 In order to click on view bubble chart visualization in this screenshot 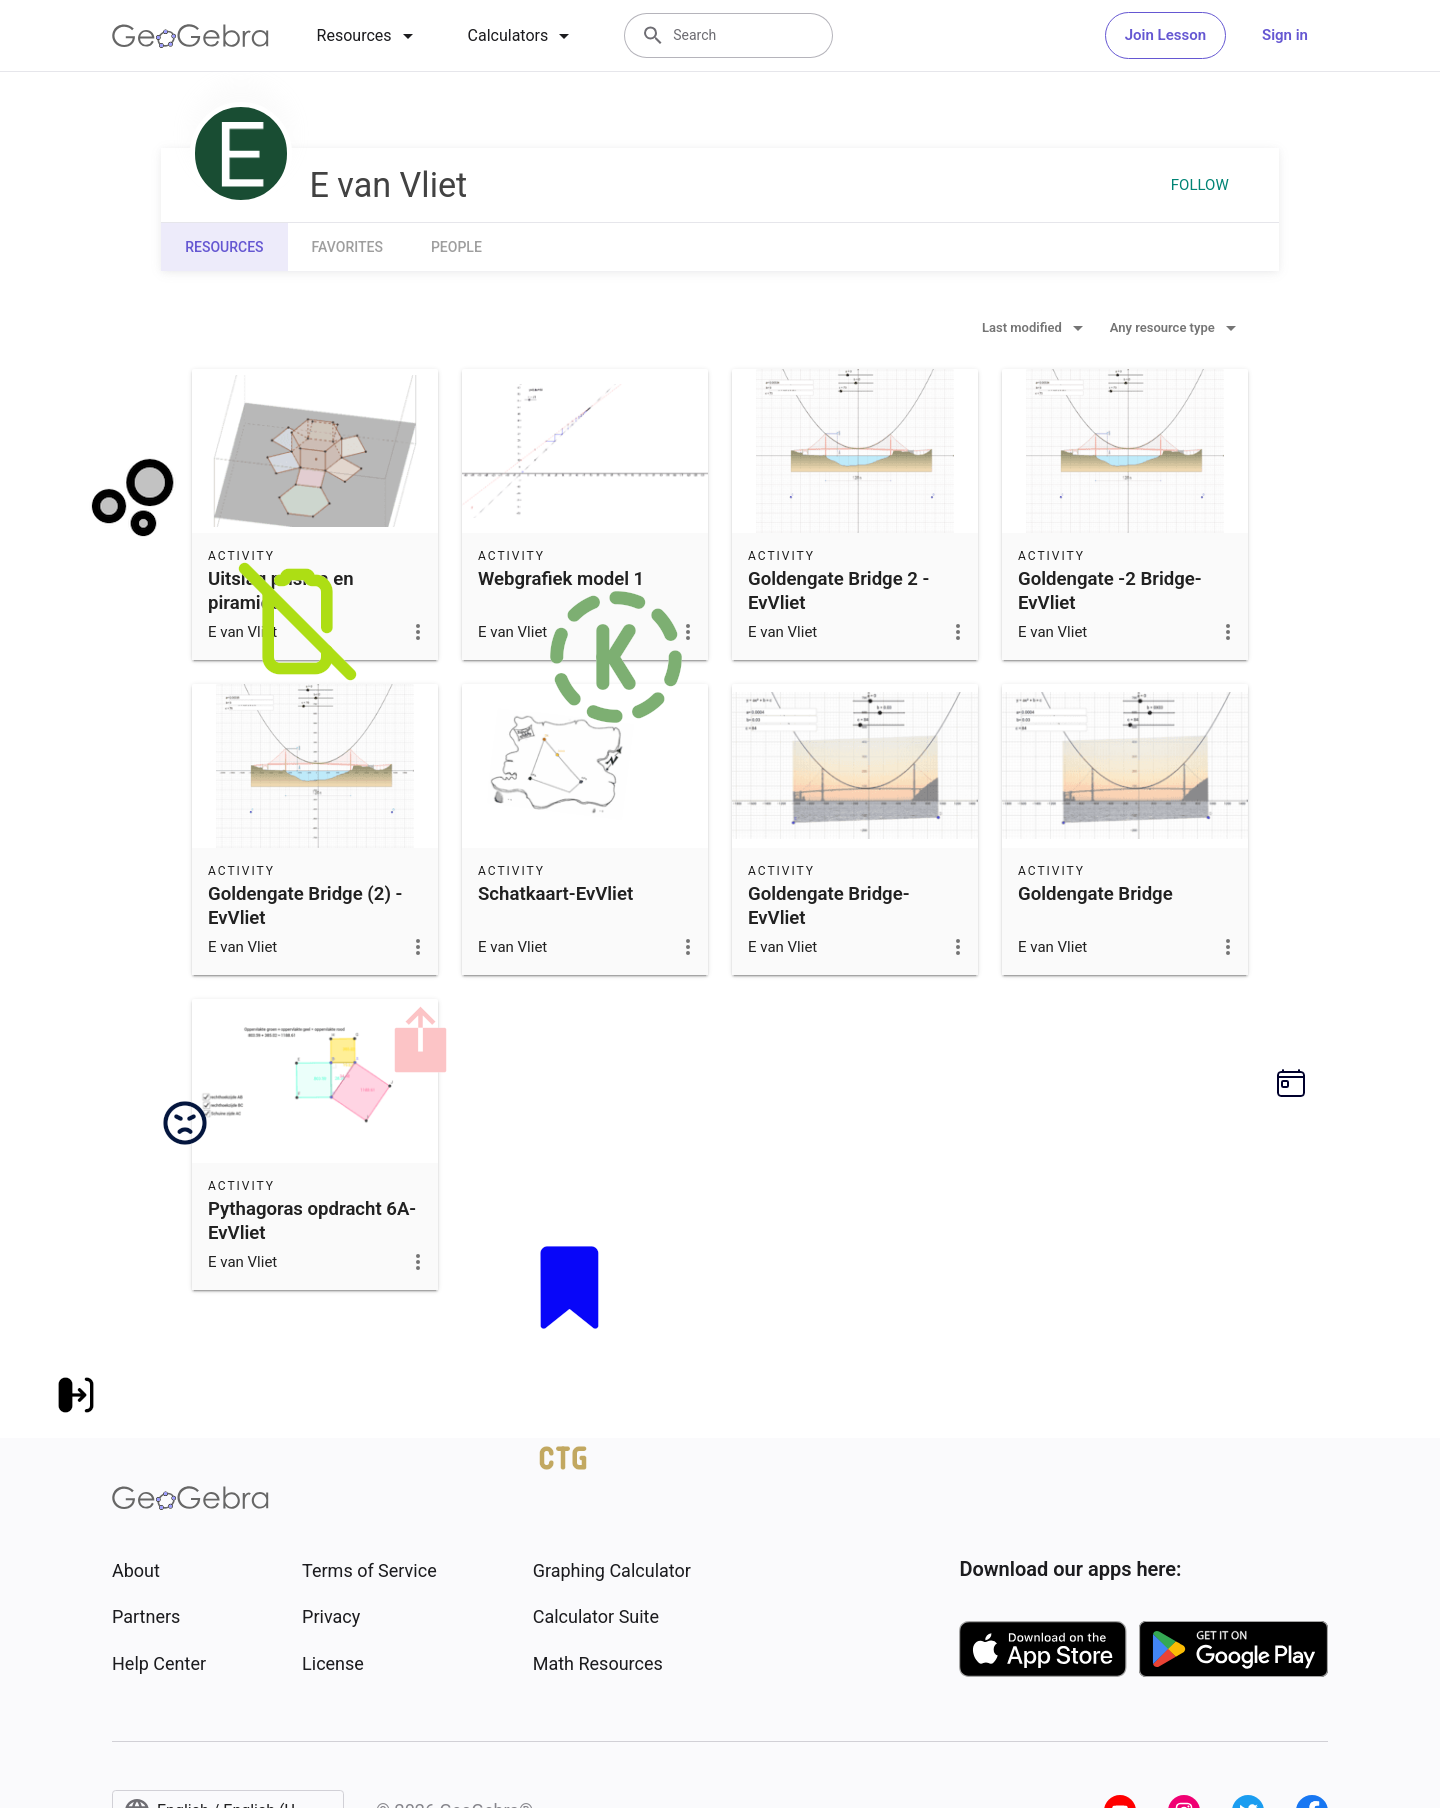, I will do `click(130, 497)`.